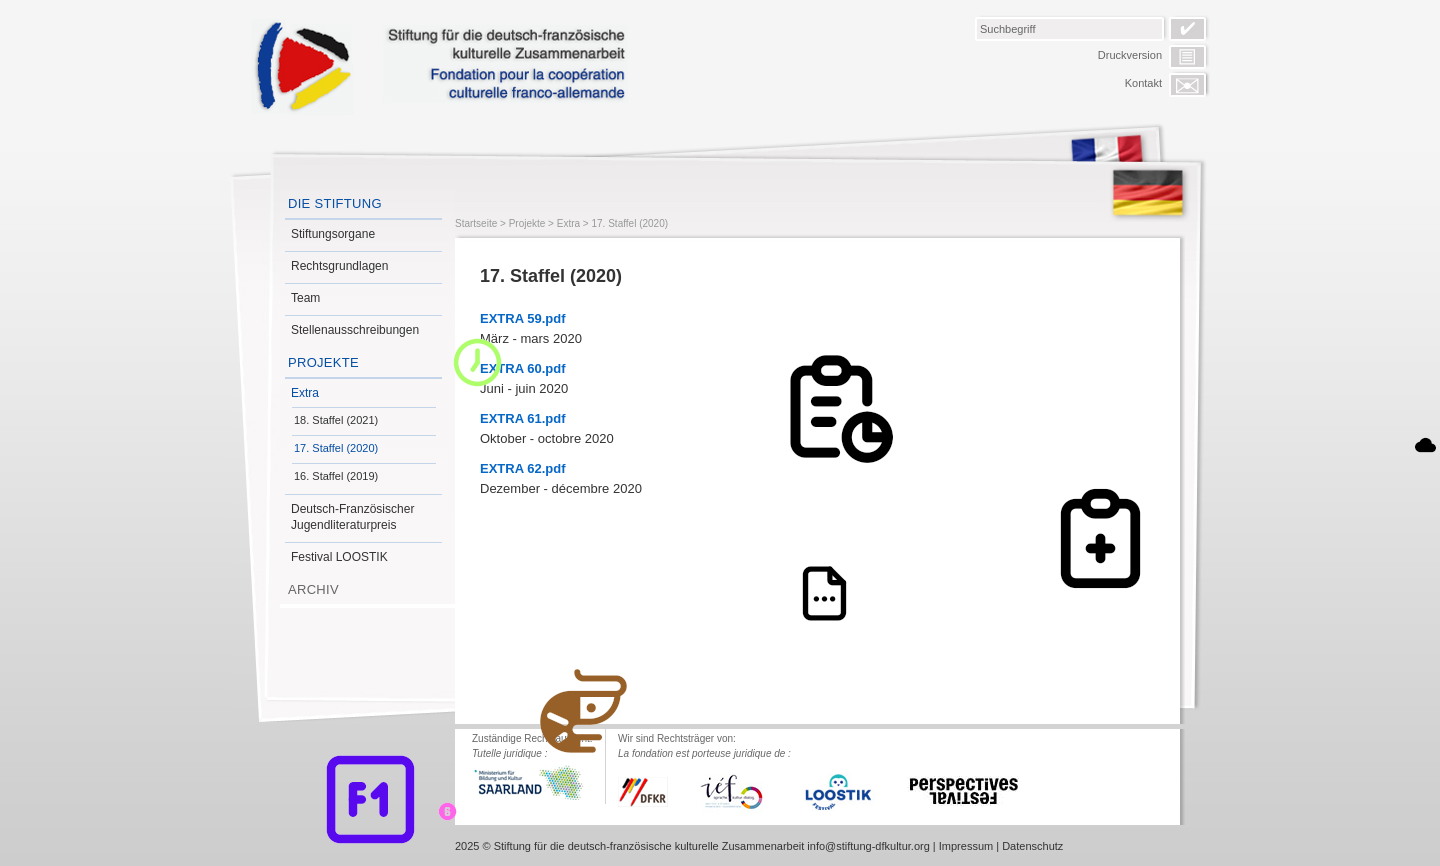 The height and width of the screenshot is (866, 1440). Describe the element at coordinates (836, 406) in the screenshot. I see `view report status or history` at that location.